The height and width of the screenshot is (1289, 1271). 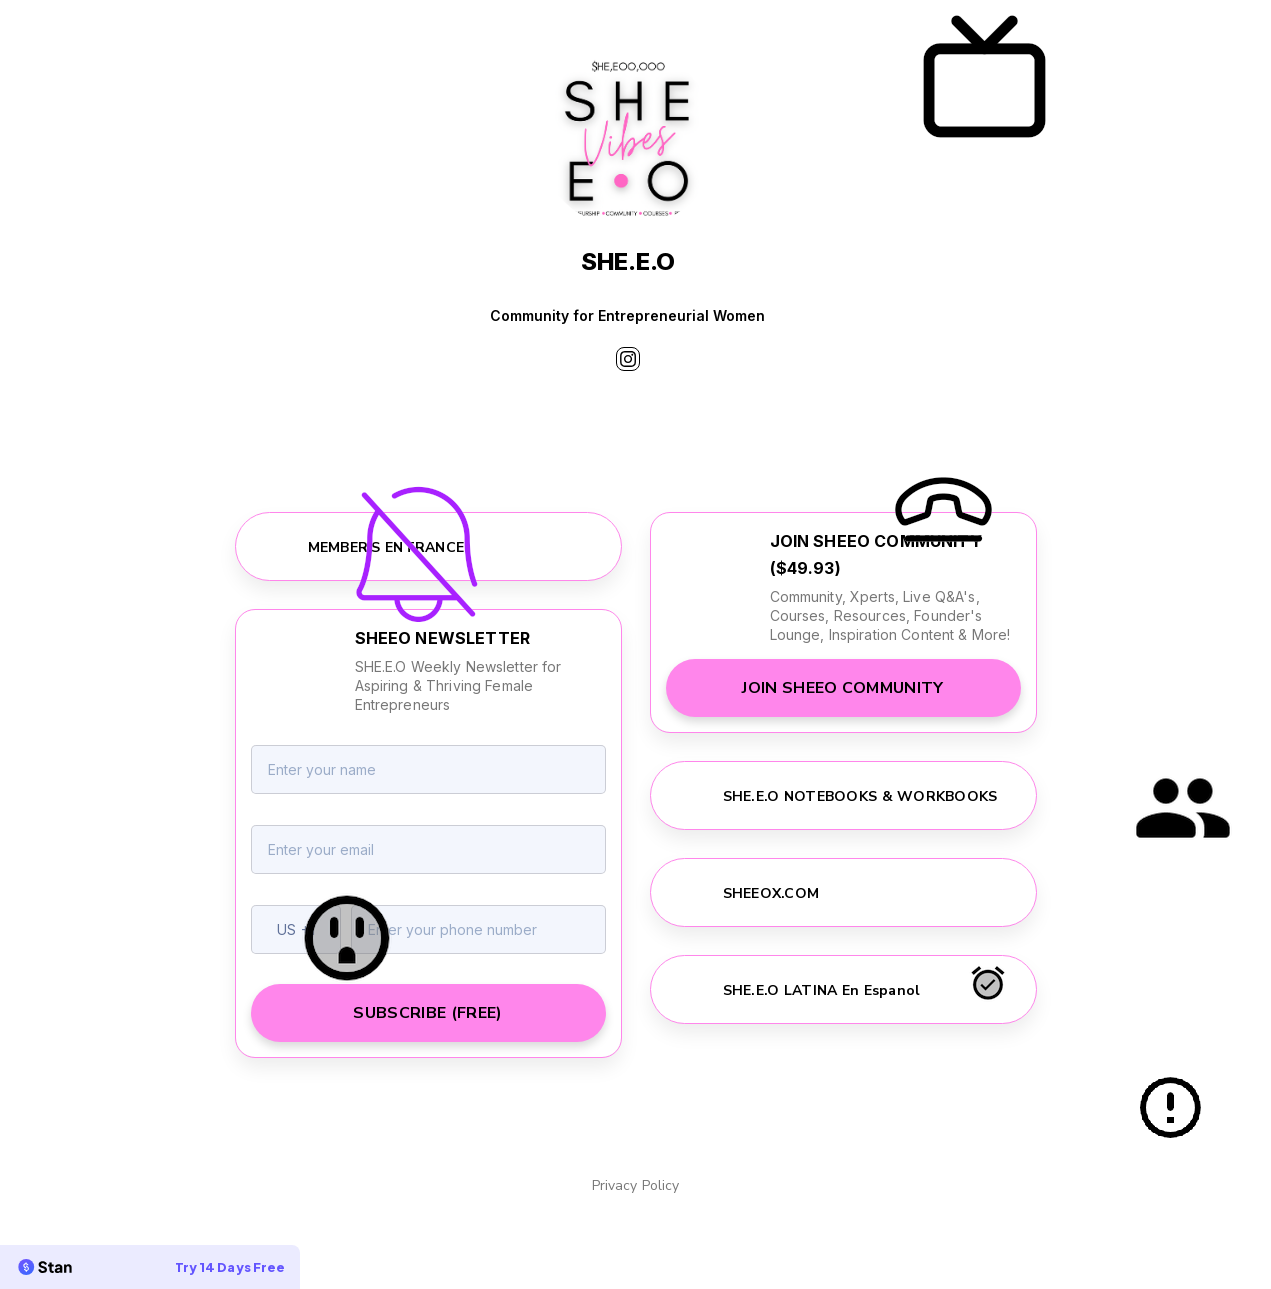 What do you see at coordinates (347, 938) in the screenshot?
I see `indicates power outlet or electrical socket availability` at bounding box center [347, 938].